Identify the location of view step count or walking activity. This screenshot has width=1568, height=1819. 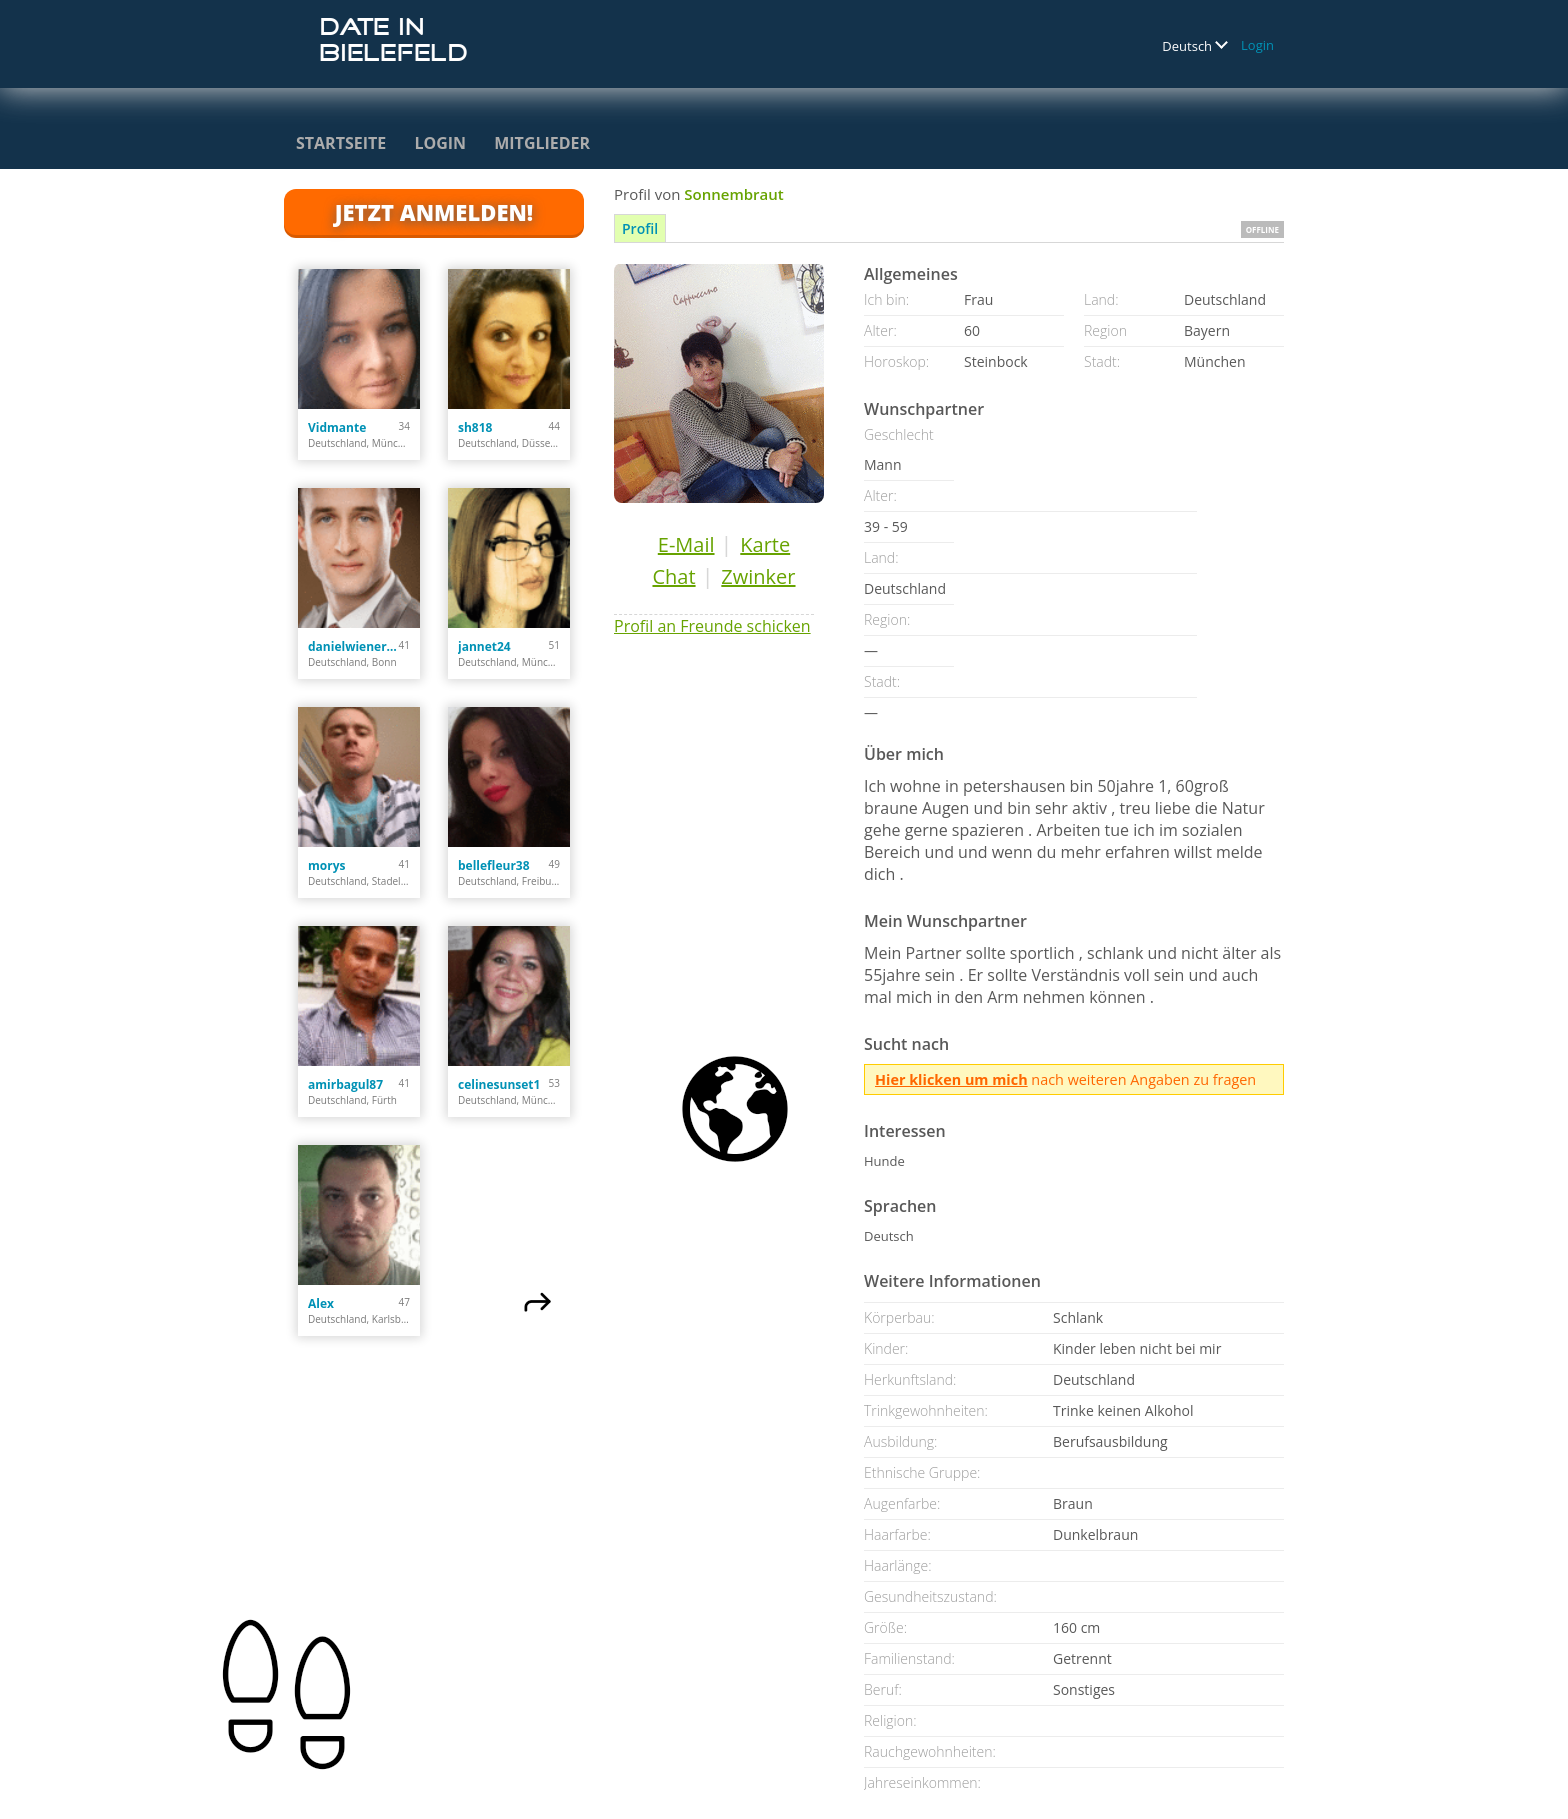
(286, 1694).